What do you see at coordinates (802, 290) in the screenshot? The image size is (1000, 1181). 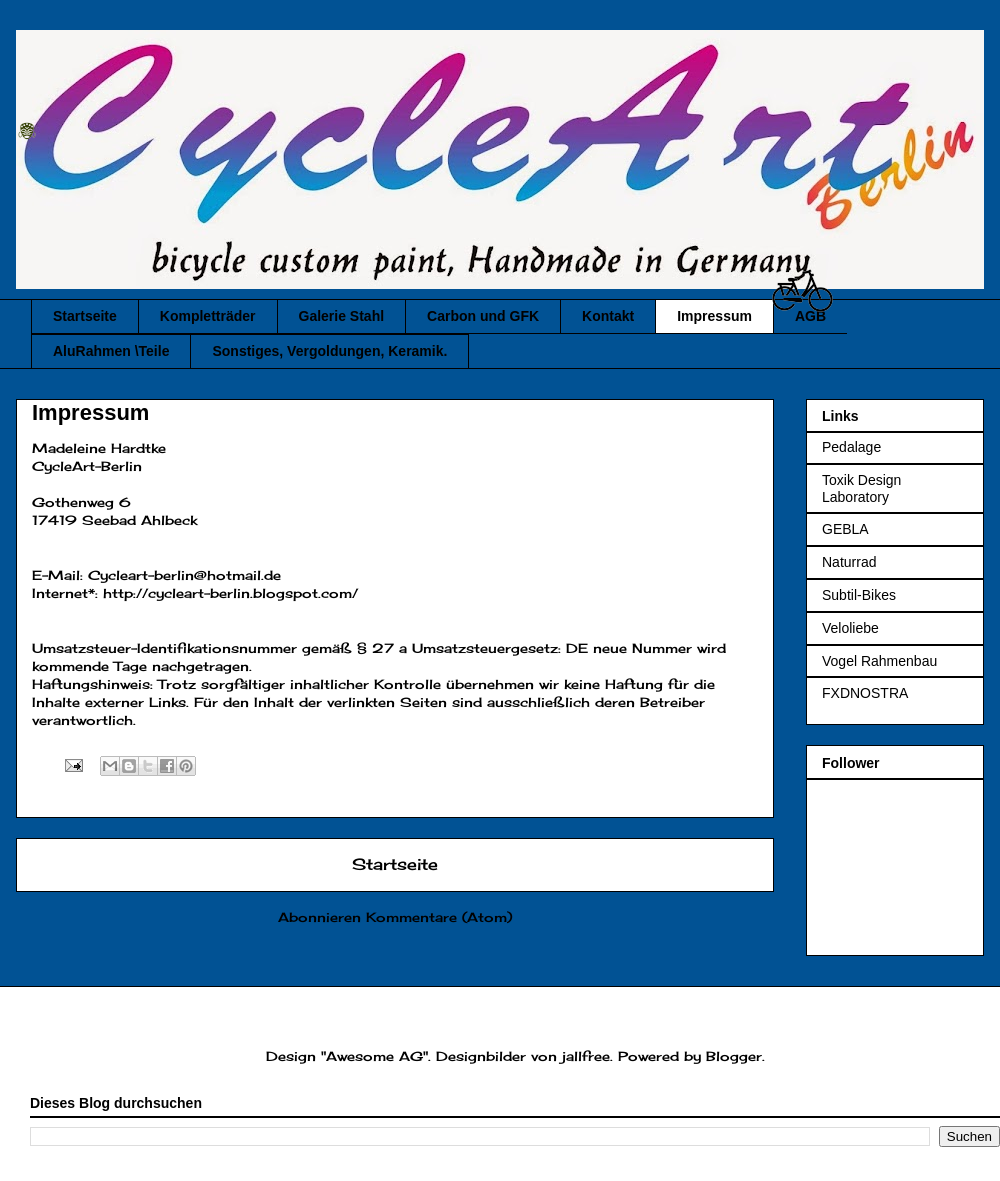 I see `select bicycle as transportation mode` at bounding box center [802, 290].